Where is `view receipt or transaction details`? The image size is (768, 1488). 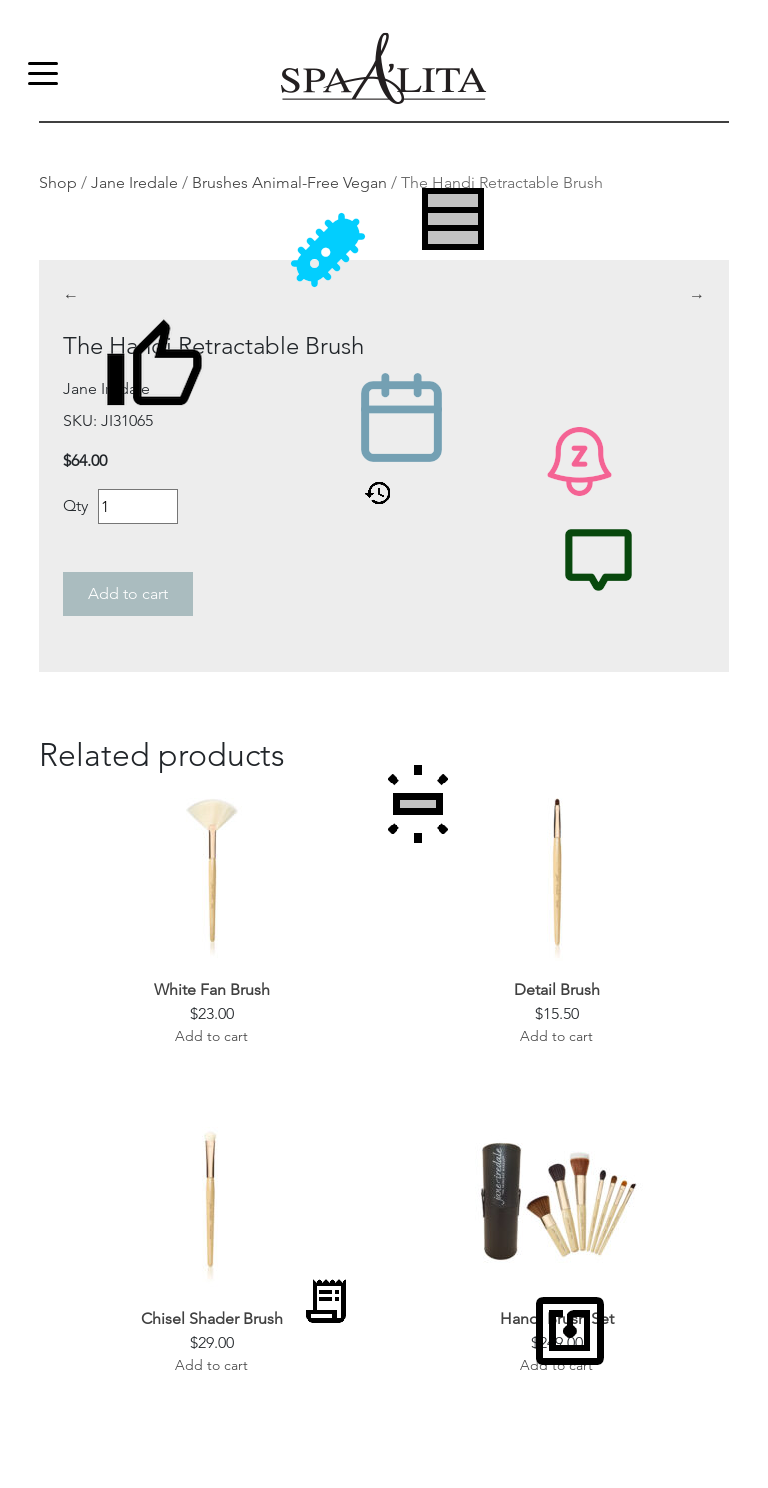
view receipt or transaction details is located at coordinates (326, 1301).